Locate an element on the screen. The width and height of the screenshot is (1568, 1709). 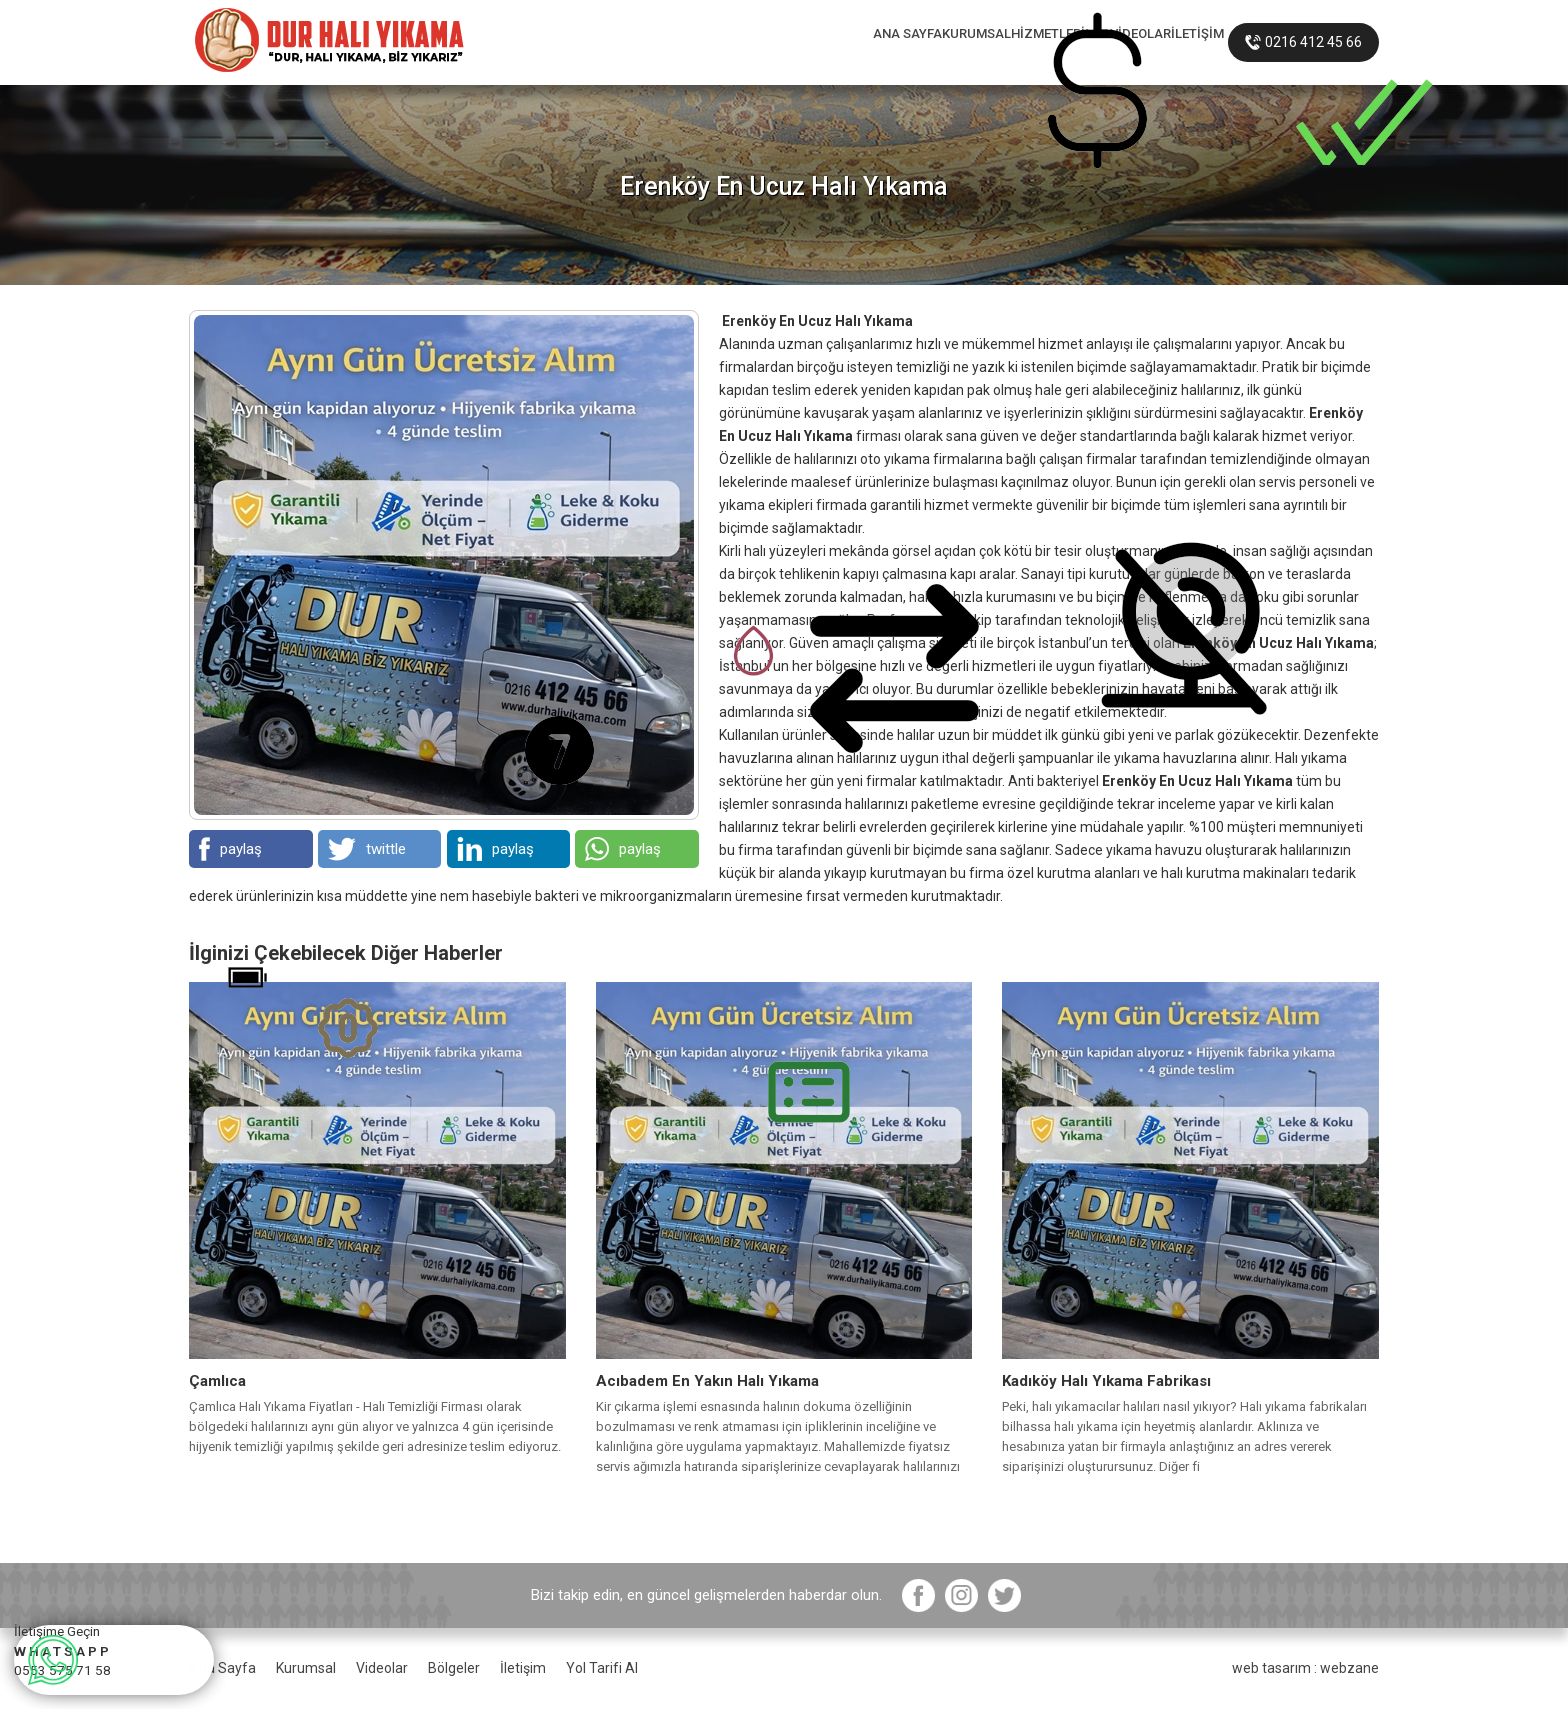
mark all items as complete is located at coordinates (1366, 123).